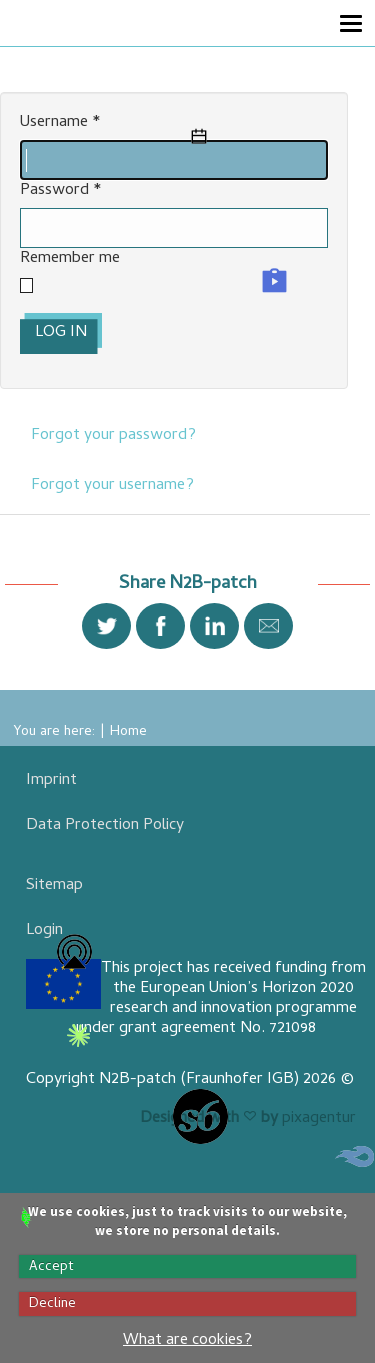 Image resolution: width=375 pixels, height=1363 pixels. Describe the element at coordinates (26, 1217) in the screenshot. I see `pantheon website hosting platform logo` at that location.